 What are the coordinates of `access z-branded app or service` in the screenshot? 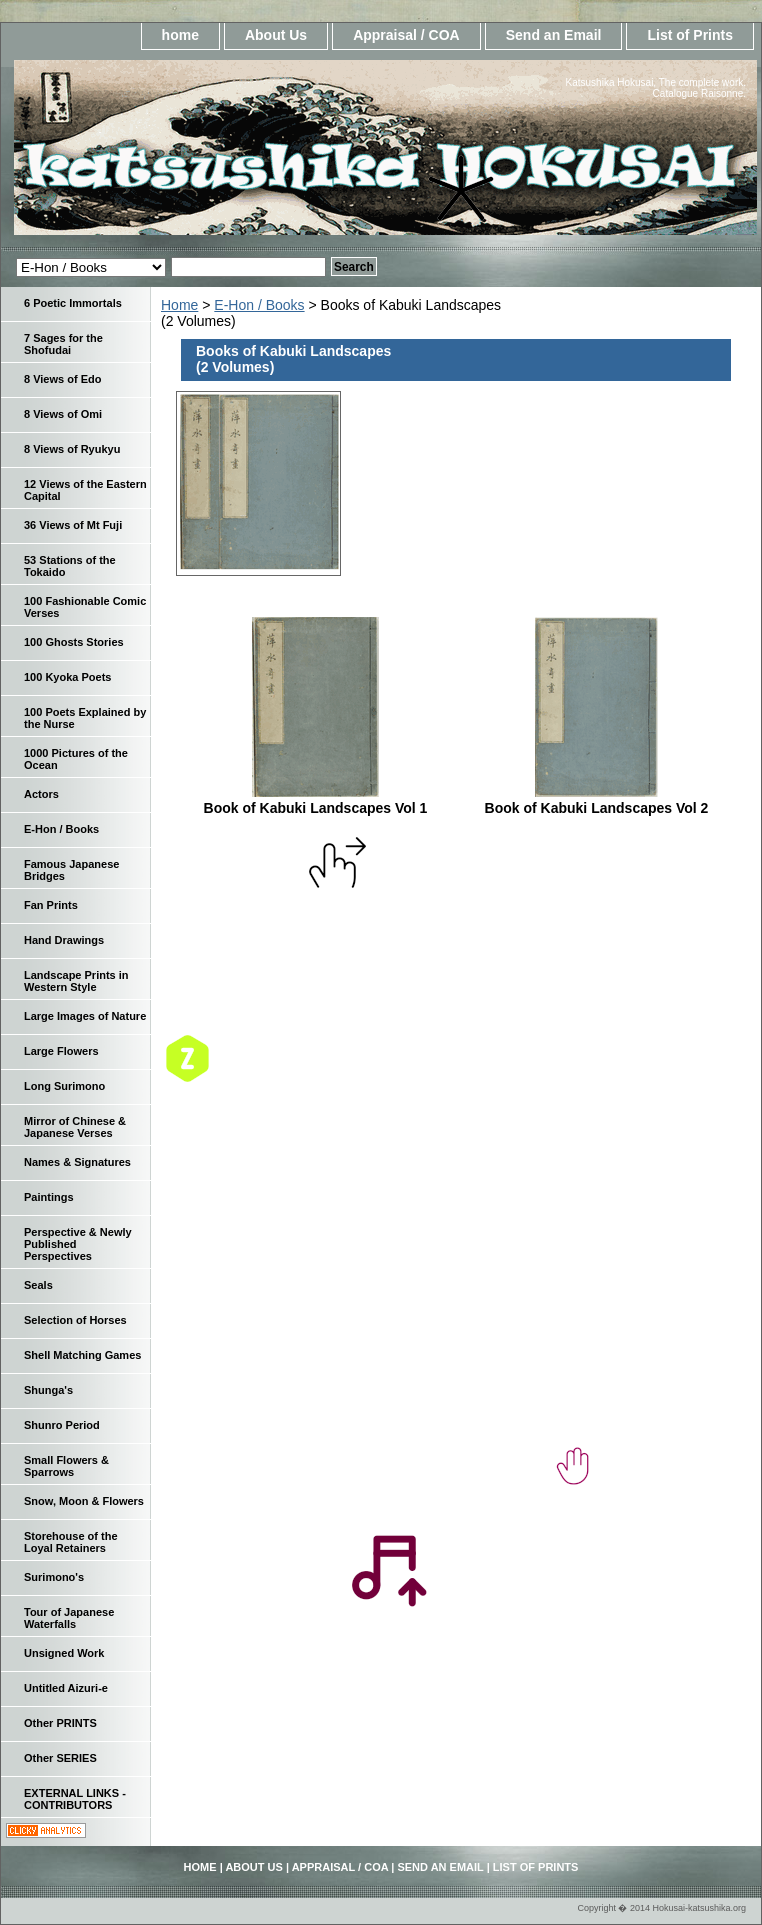 It's located at (187, 1058).